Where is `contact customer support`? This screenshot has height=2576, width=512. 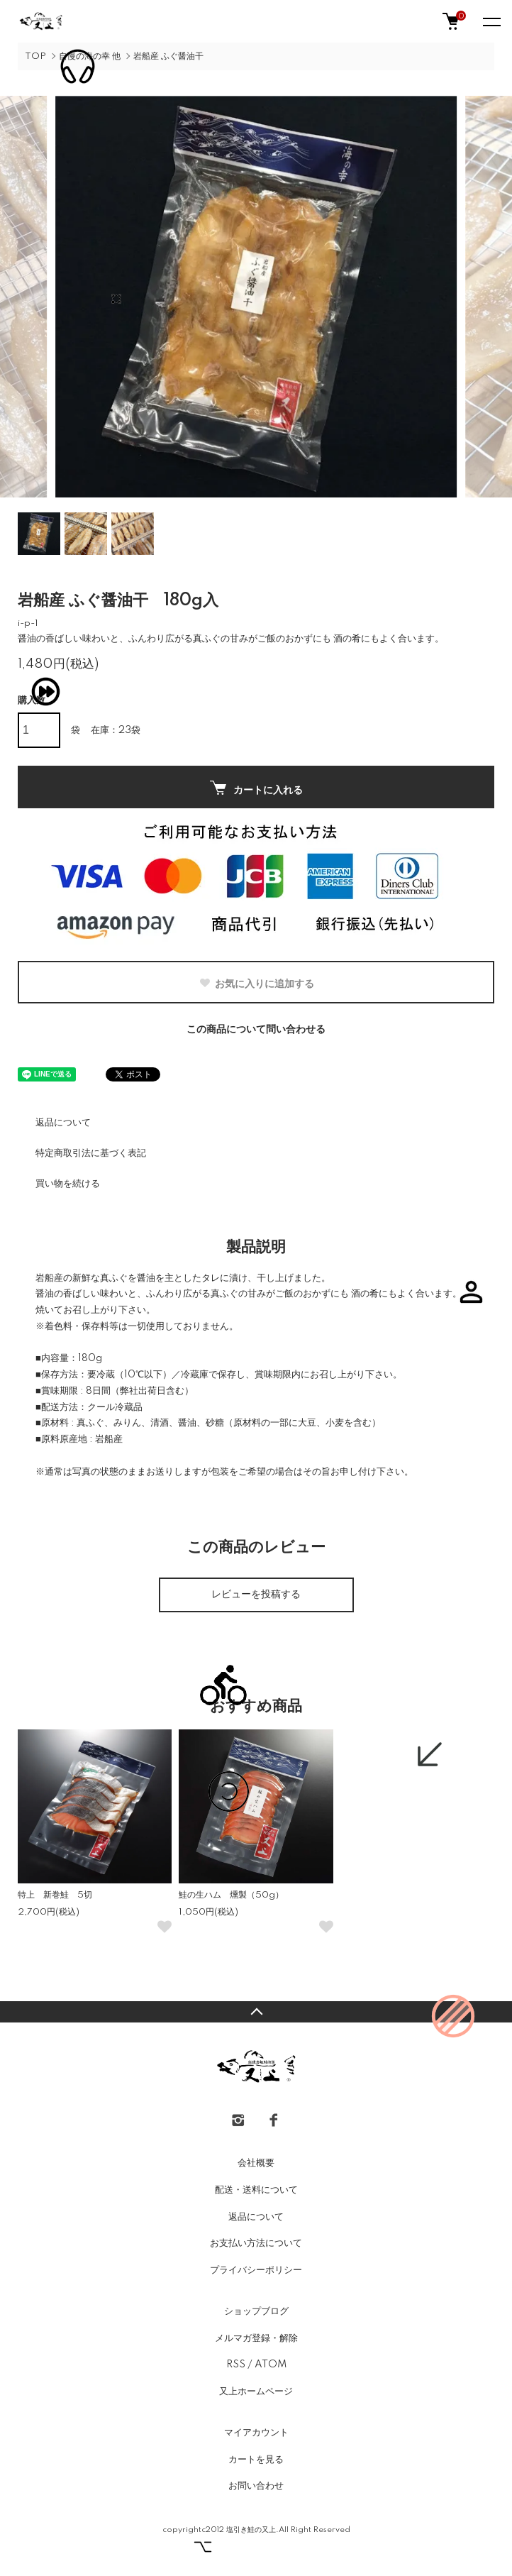
contact customer support is located at coordinates (77, 66).